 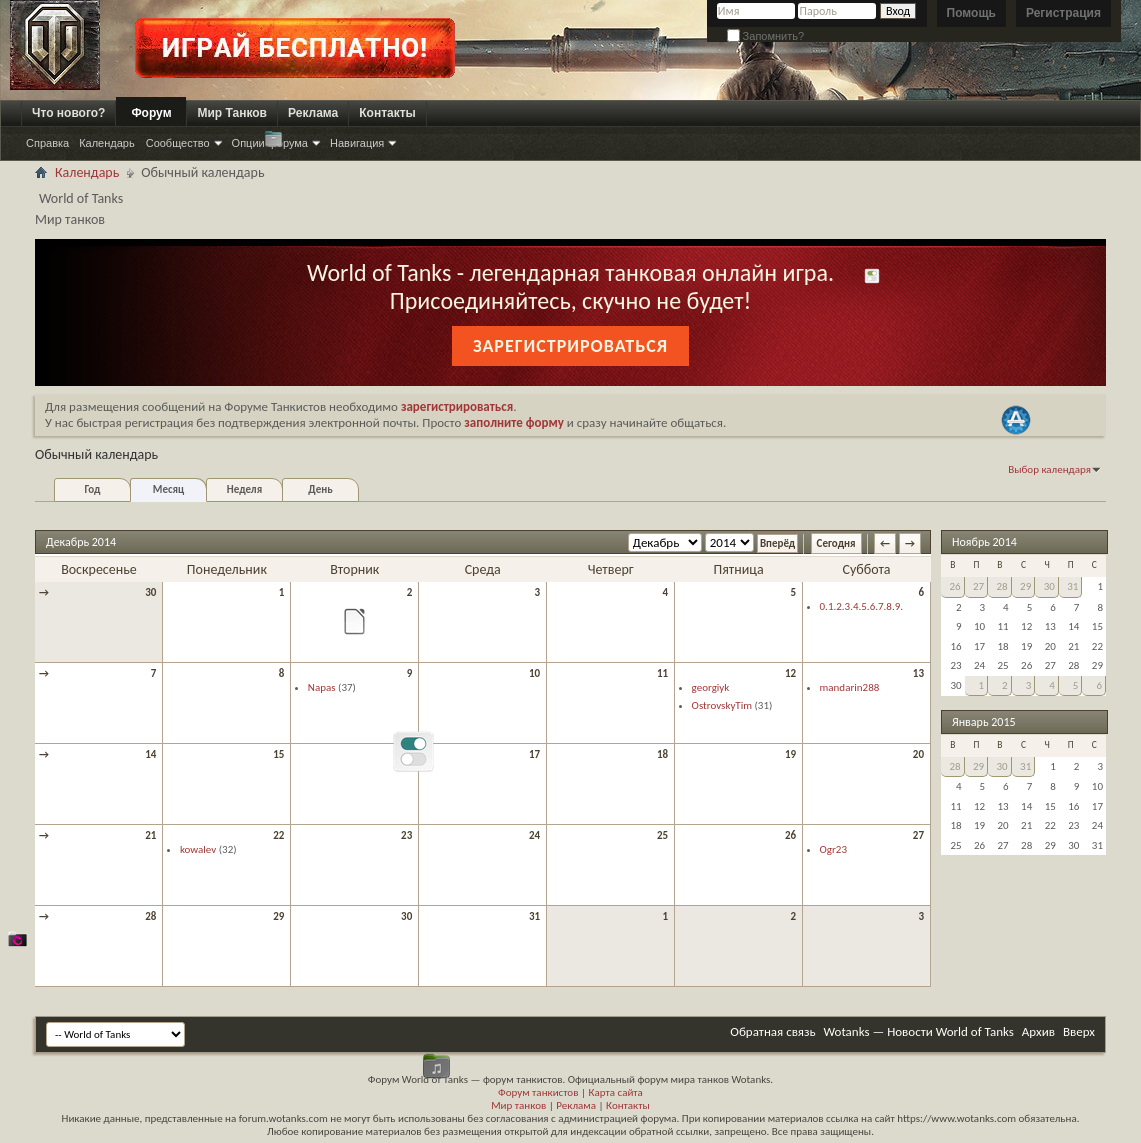 What do you see at coordinates (354, 621) in the screenshot?
I see `open LibreOffice suite` at bounding box center [354, 621].